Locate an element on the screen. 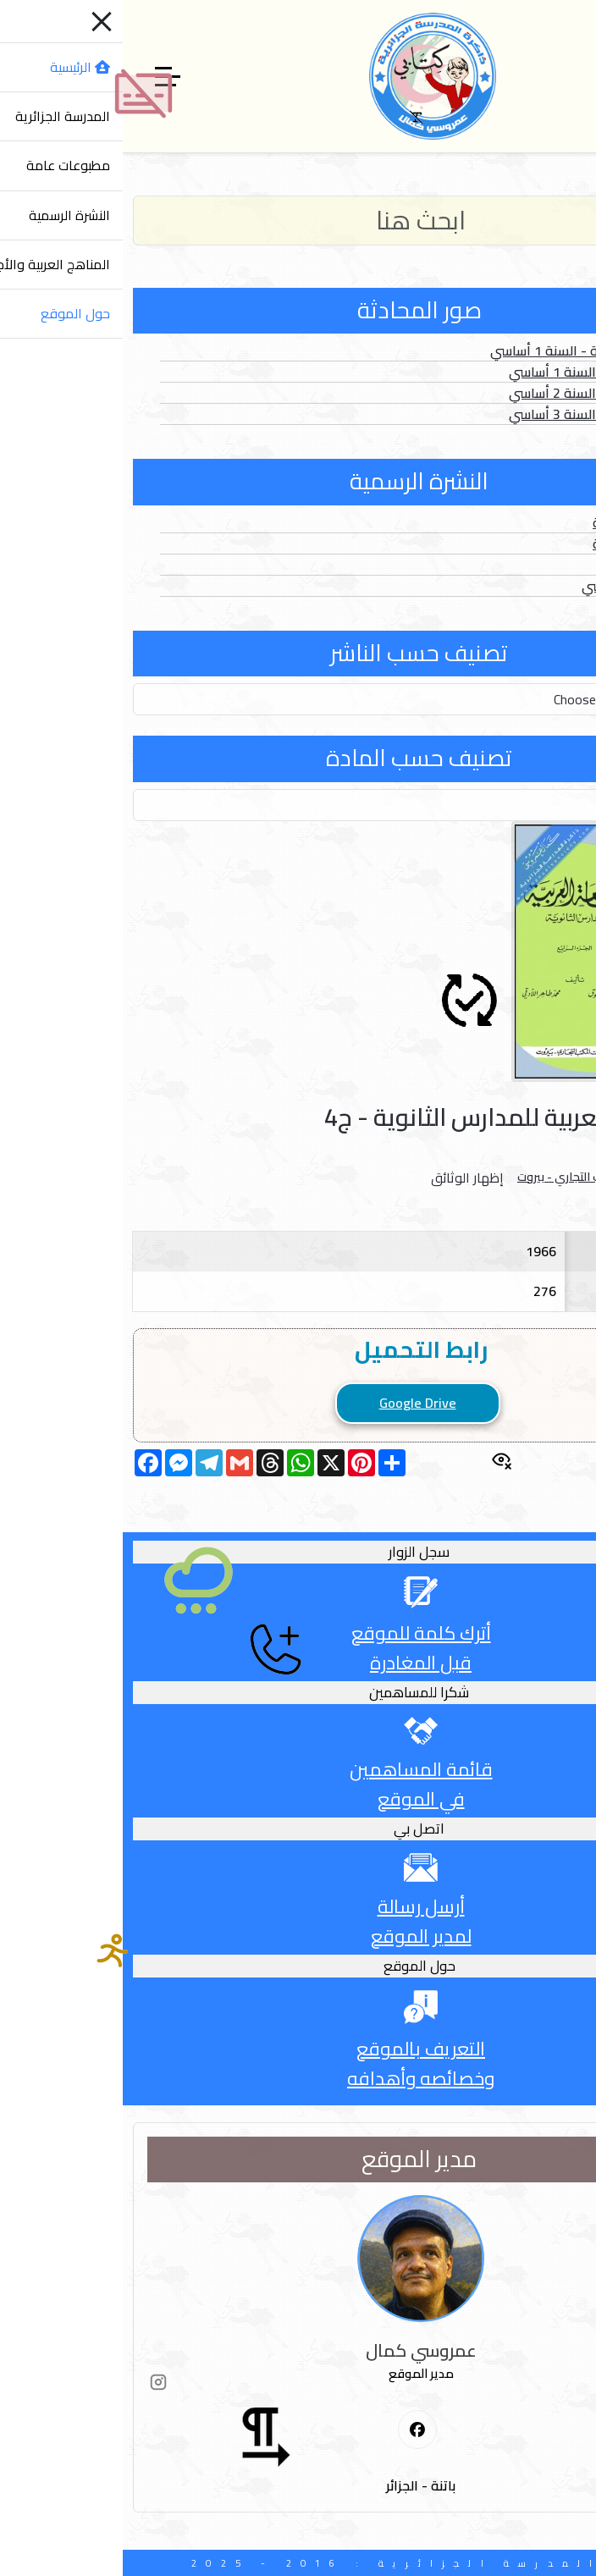  disable subtitles or closed captions is located at coordinates (143, 93).